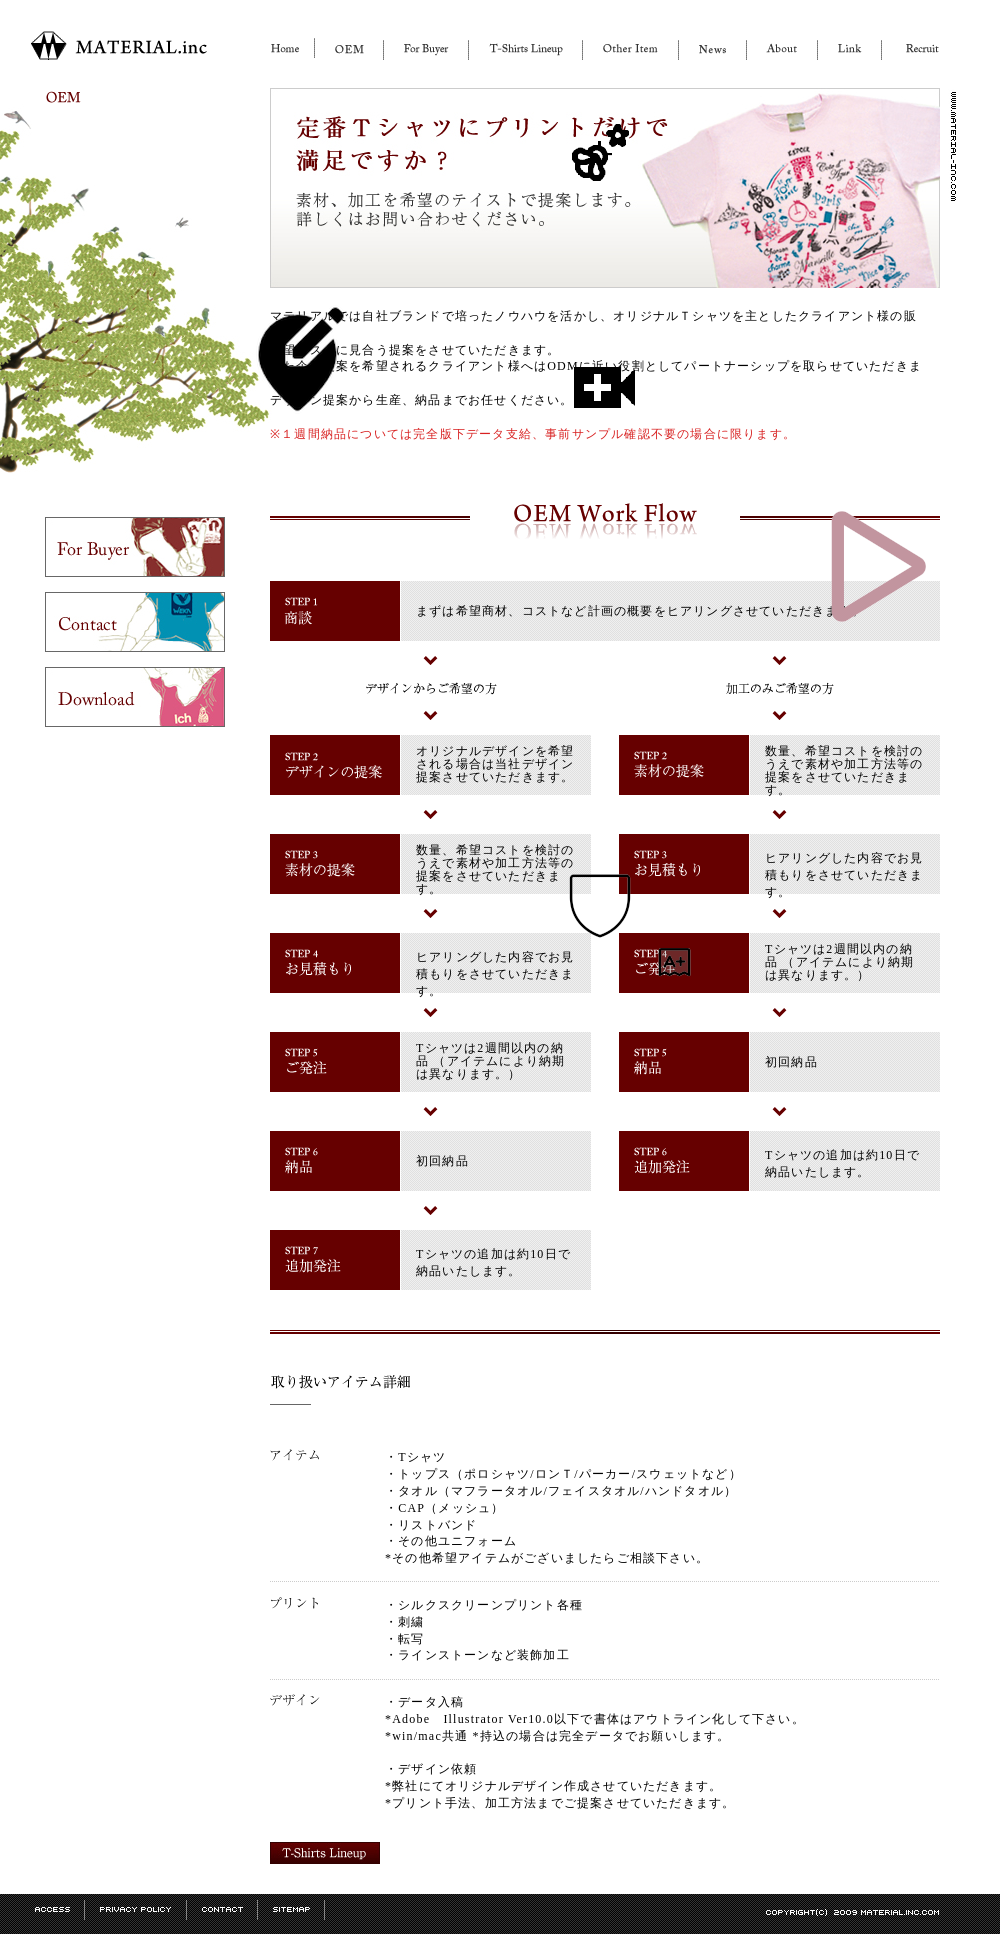  I want to click on edit a saved location, so click(297, 363).